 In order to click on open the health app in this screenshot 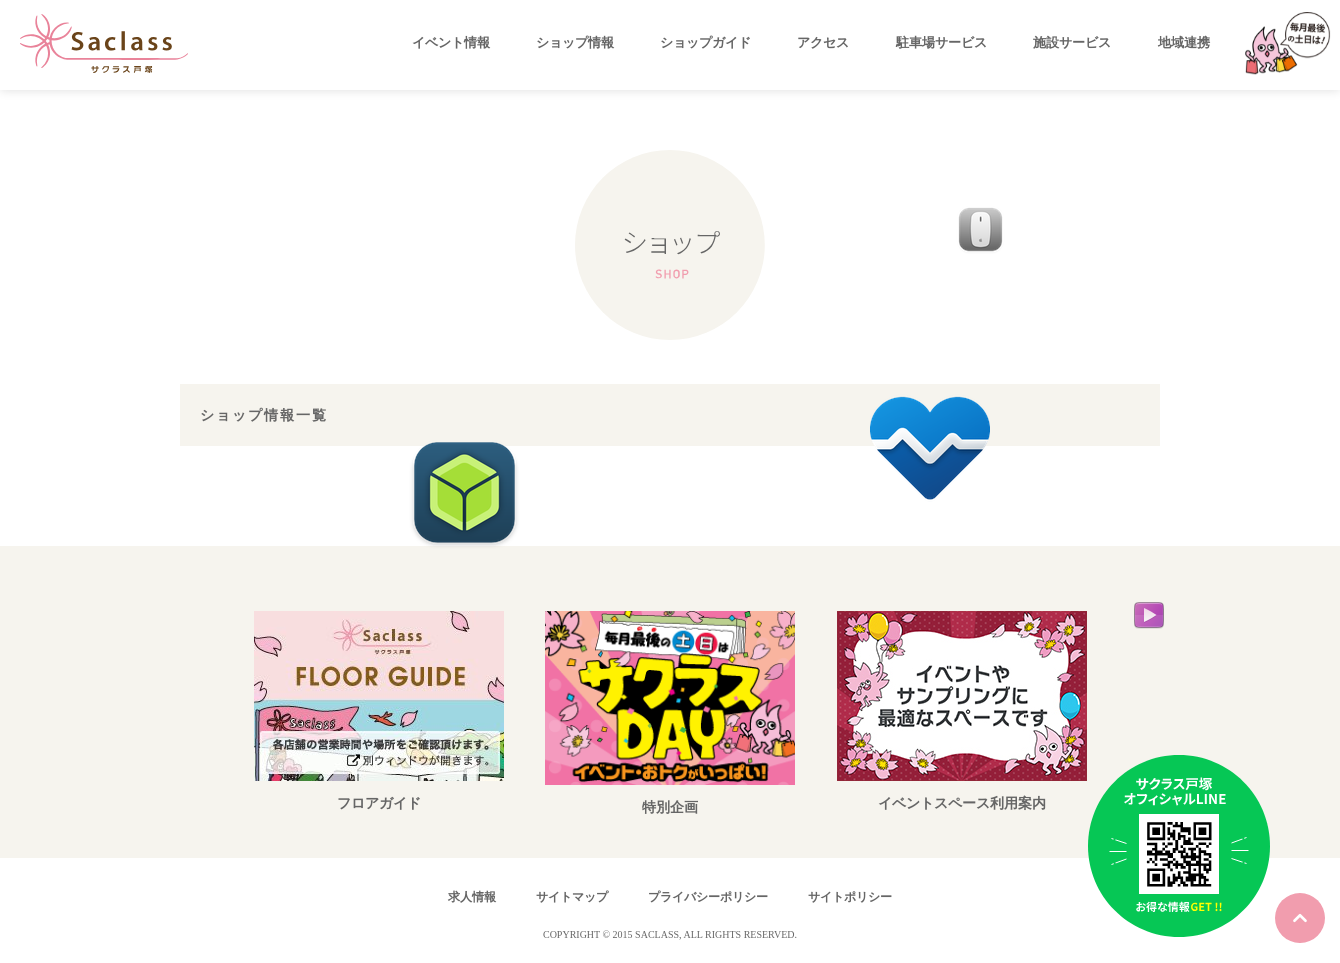, I will do `click(930, 447)`.